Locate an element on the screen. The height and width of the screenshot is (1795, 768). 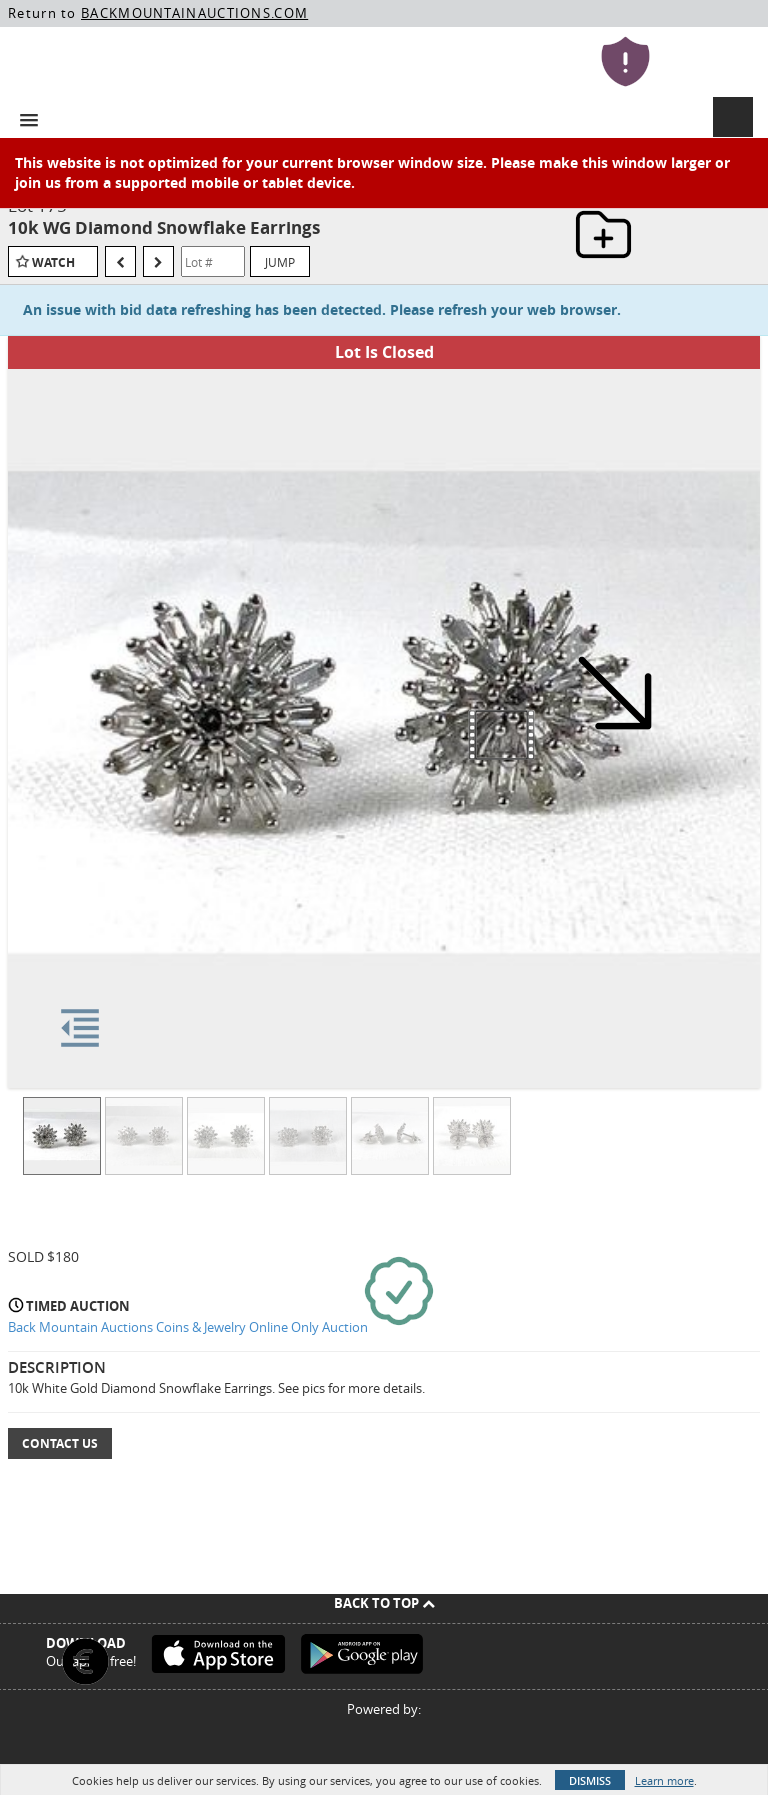
security warning or alert detected is located at coordinates (625, 61).